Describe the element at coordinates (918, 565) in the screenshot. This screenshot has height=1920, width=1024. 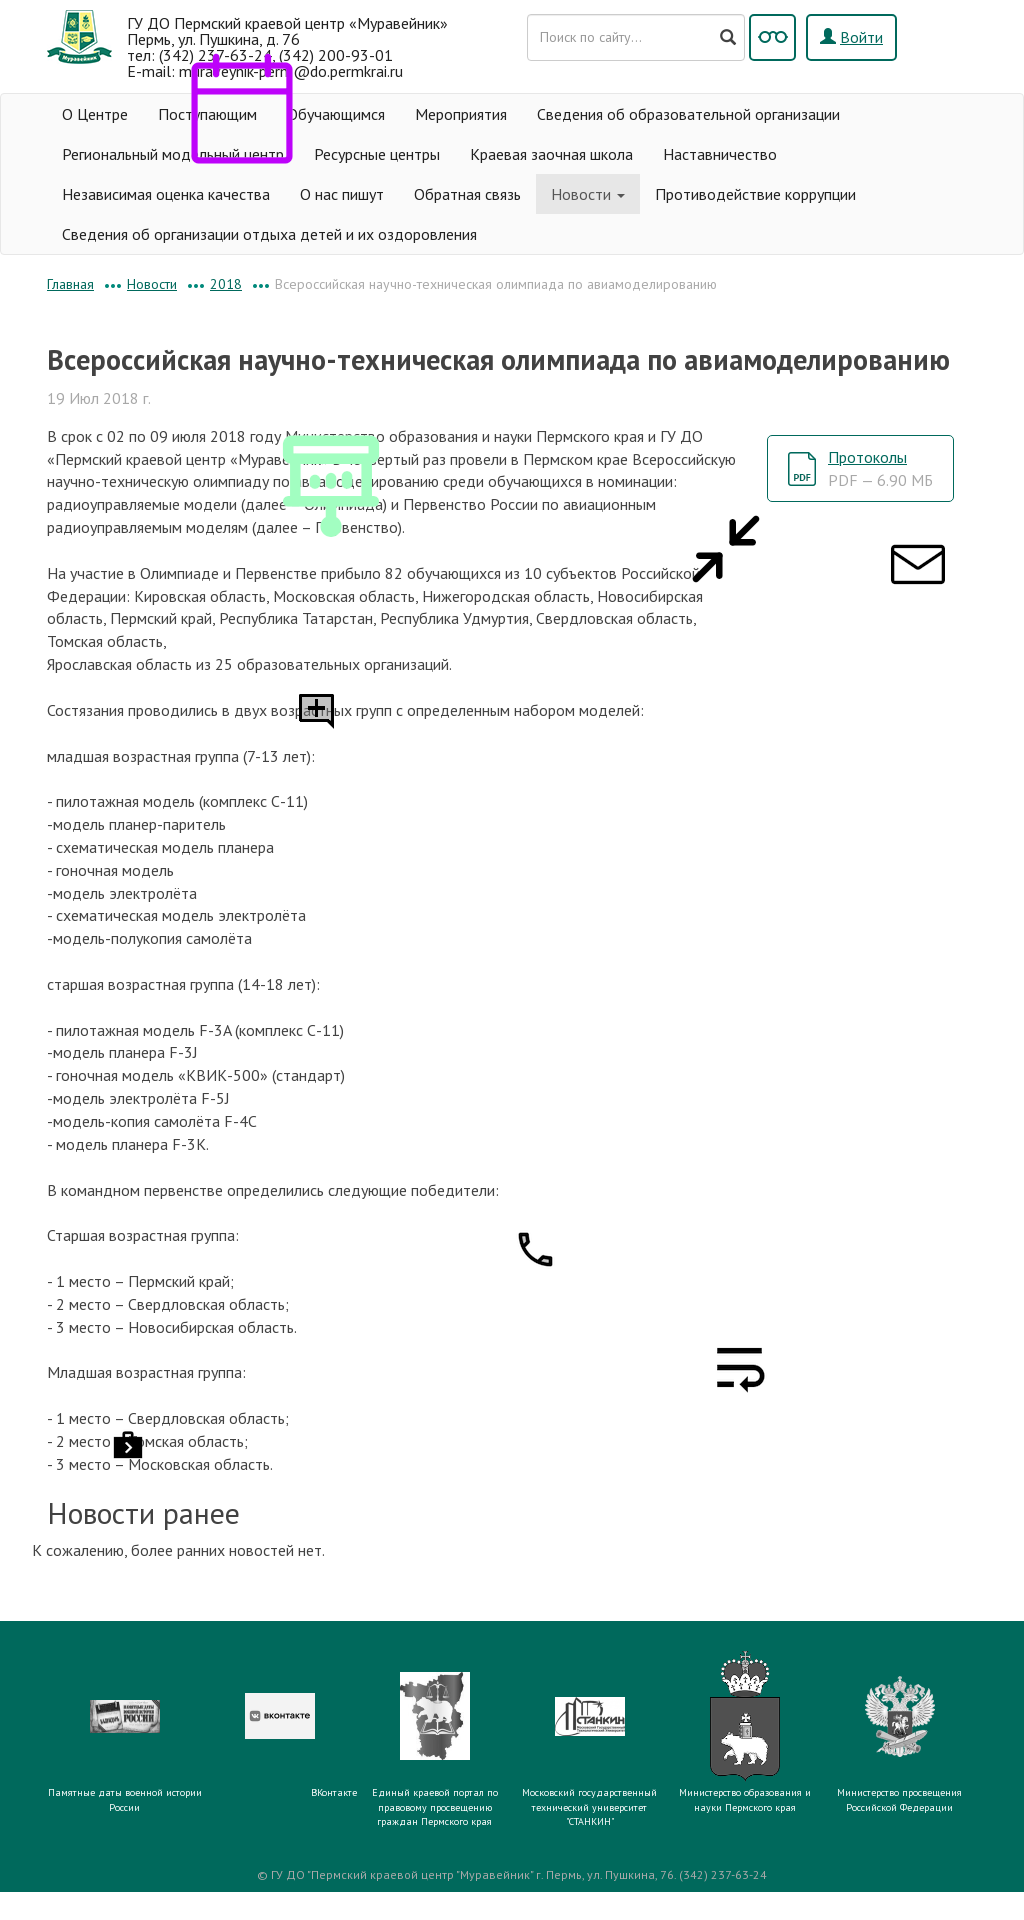
I see `open your inbox` at that location.